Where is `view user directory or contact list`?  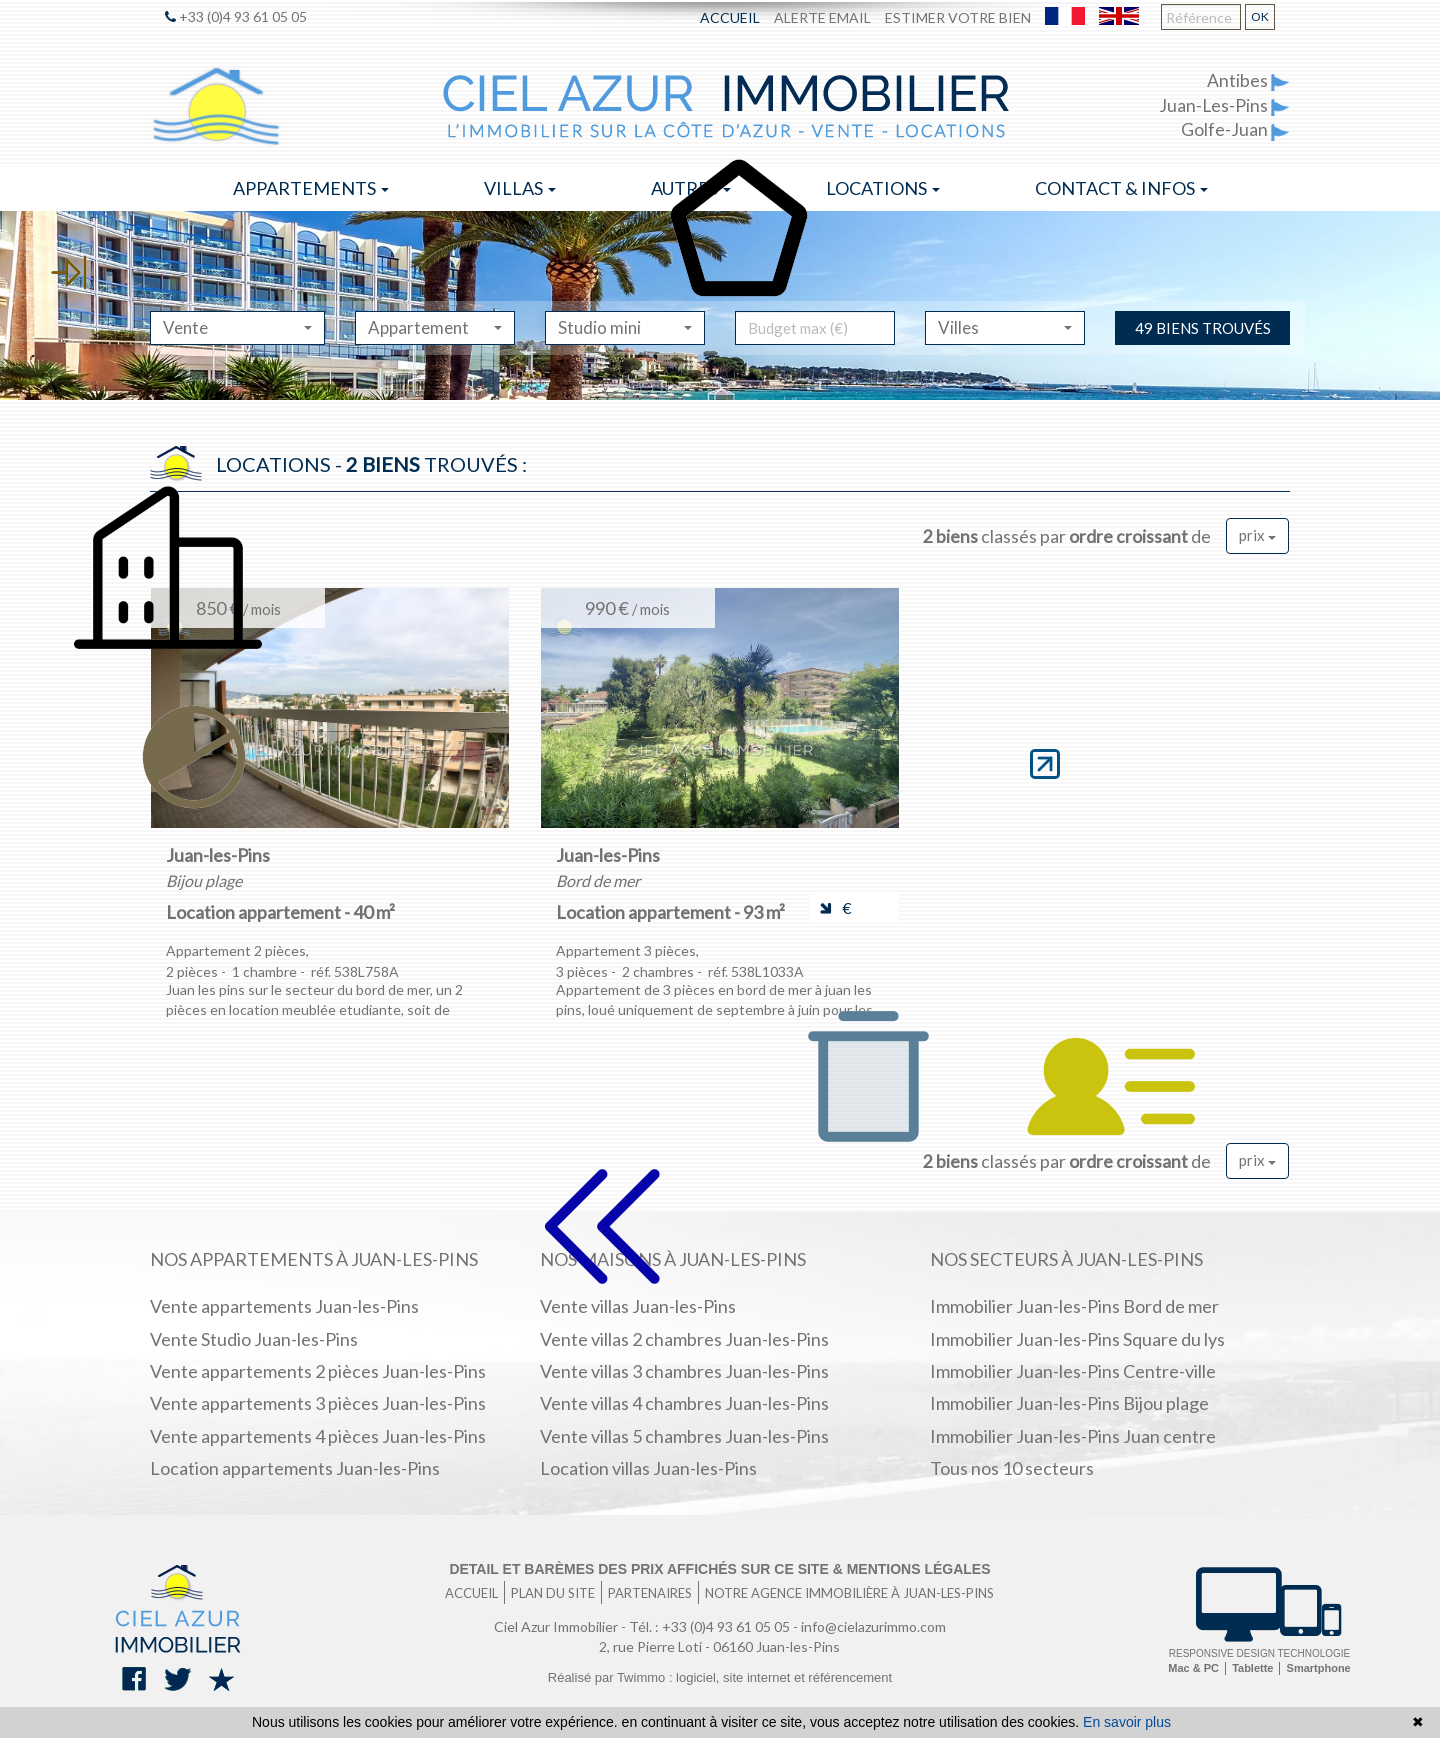 view user directory or contact list is located at coordinates (1108, 1086).